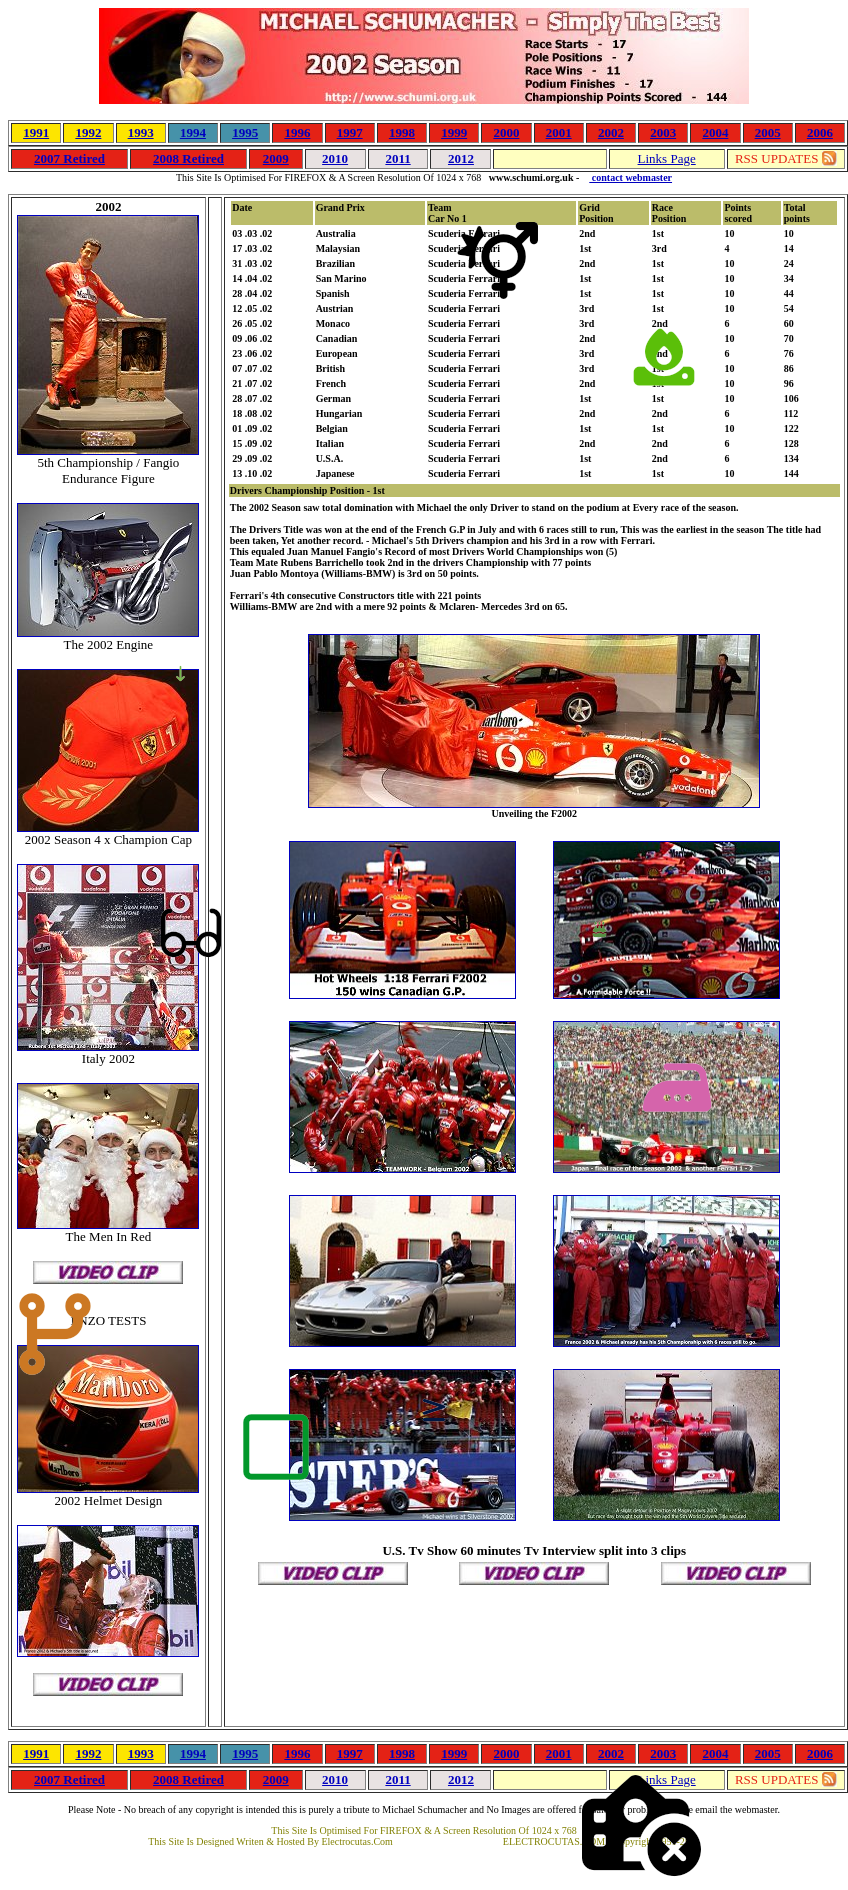 The height and width of the screenshot is (1890, 848). I want to click on select ironing or steam press setting, so click(677, 1087).